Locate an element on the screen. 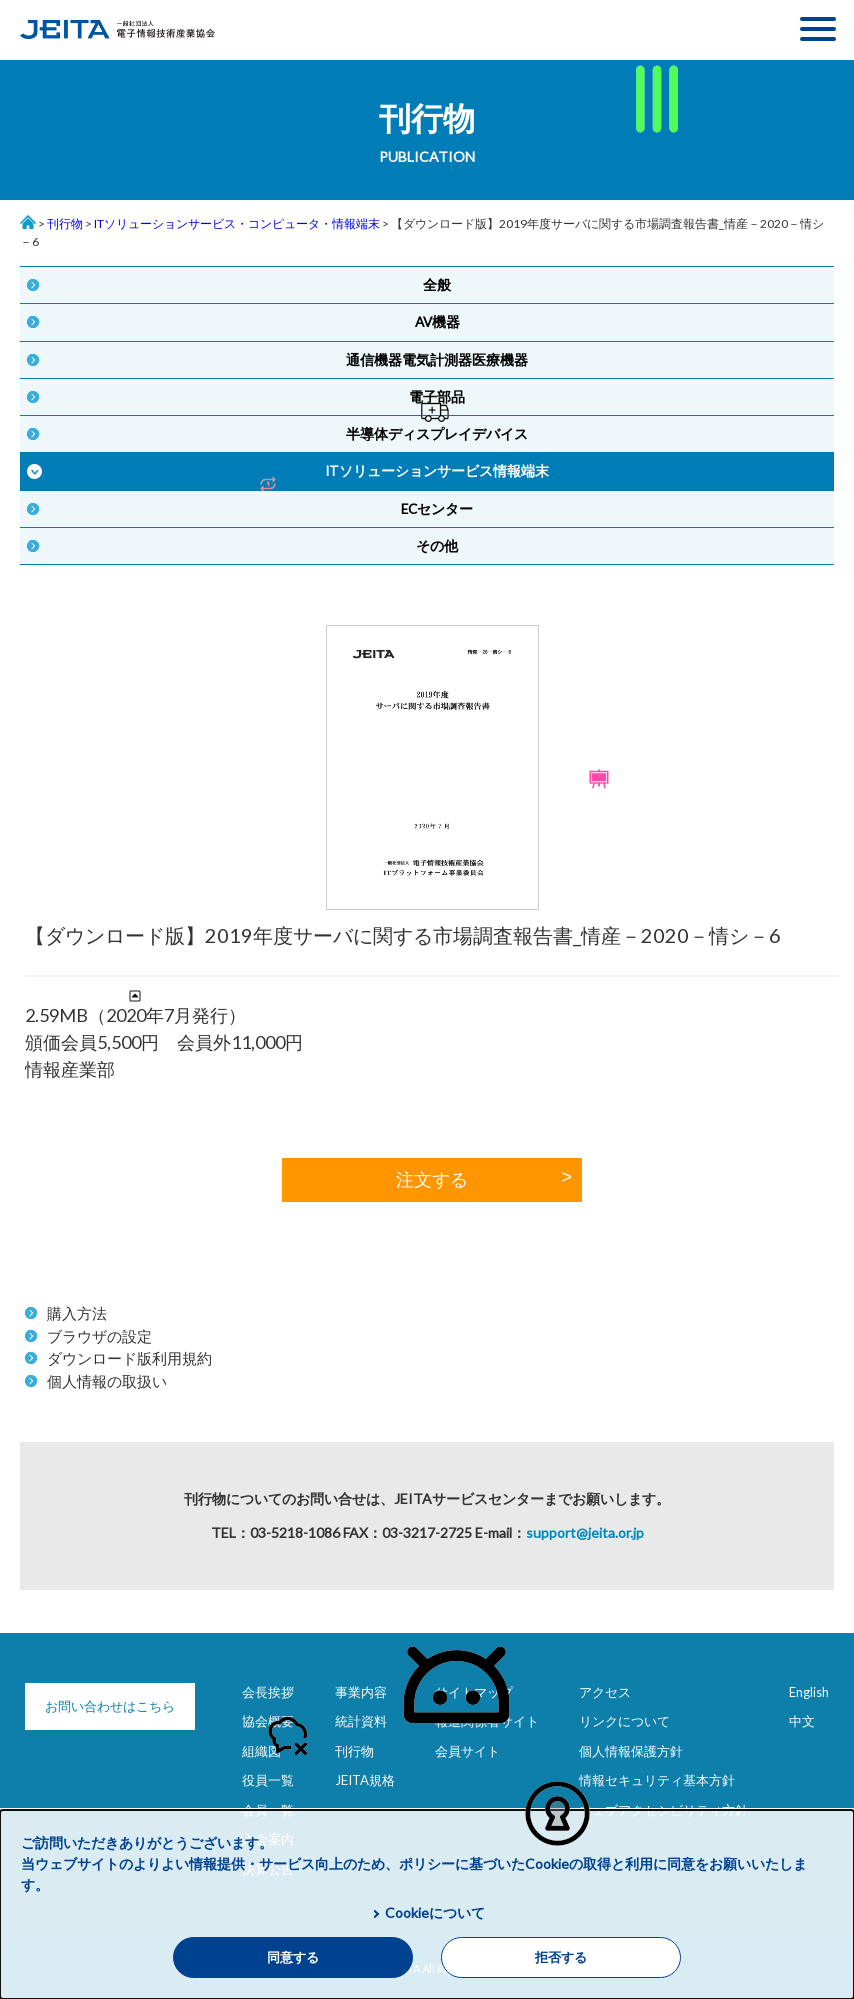 The width and height of the screenshot is (854, 1999). indicates a count of three is located at coordinates (657, 99).